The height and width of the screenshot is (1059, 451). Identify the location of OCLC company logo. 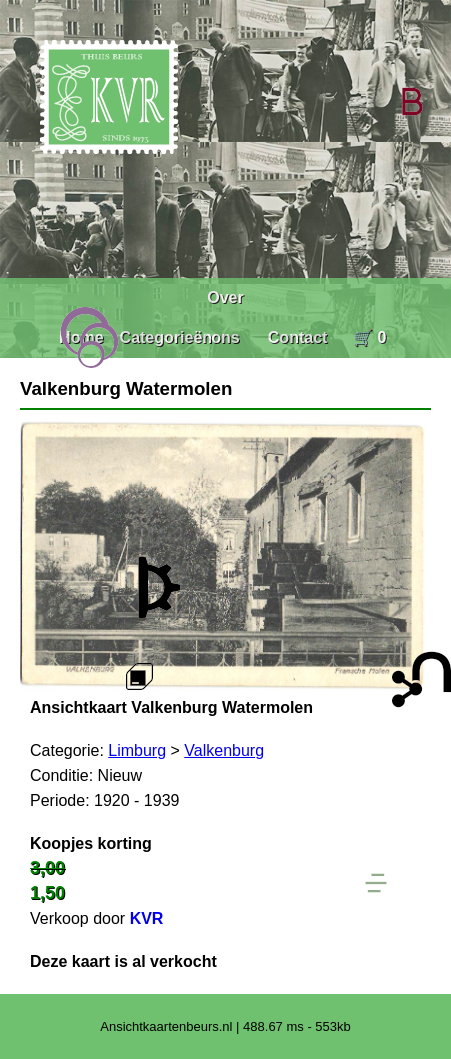
(89, 337).